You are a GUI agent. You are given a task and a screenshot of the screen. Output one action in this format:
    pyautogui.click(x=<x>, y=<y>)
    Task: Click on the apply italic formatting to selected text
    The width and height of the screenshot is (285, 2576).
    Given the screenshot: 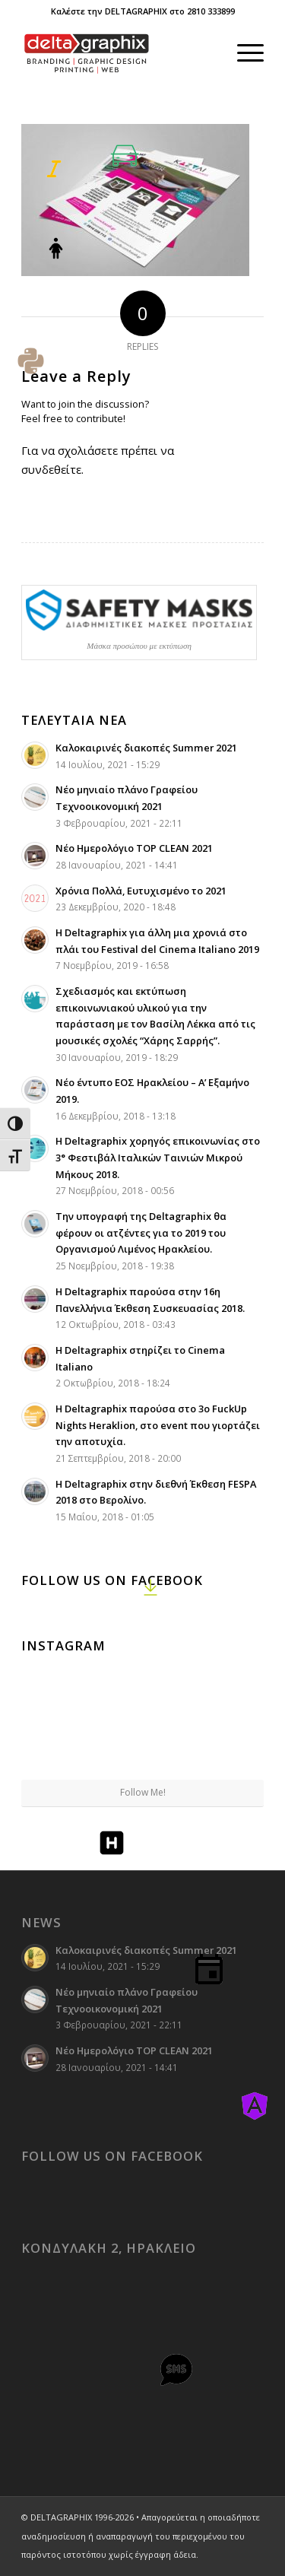 What is the action you would take?
    pyautogui.click(x=54, y=169)
    